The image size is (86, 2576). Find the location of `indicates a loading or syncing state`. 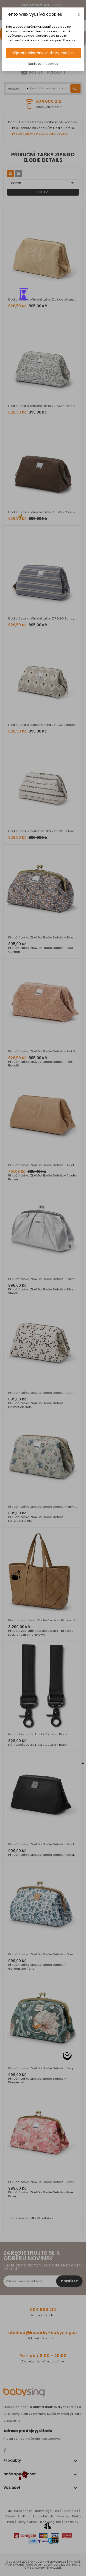

indicates a loading or syncing state is located at coordinates (67, 2056).